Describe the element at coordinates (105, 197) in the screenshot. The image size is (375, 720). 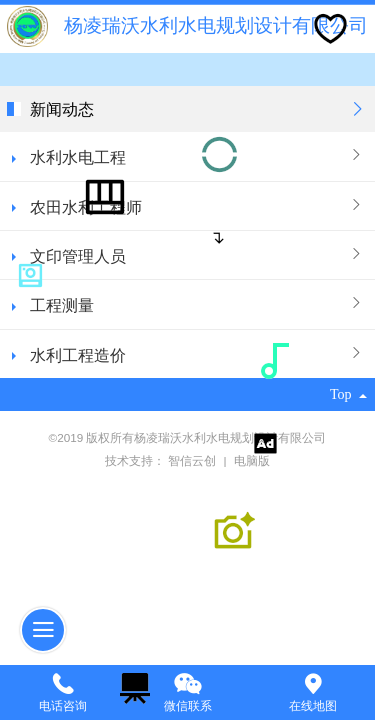
I see `view data in table format` at that location.